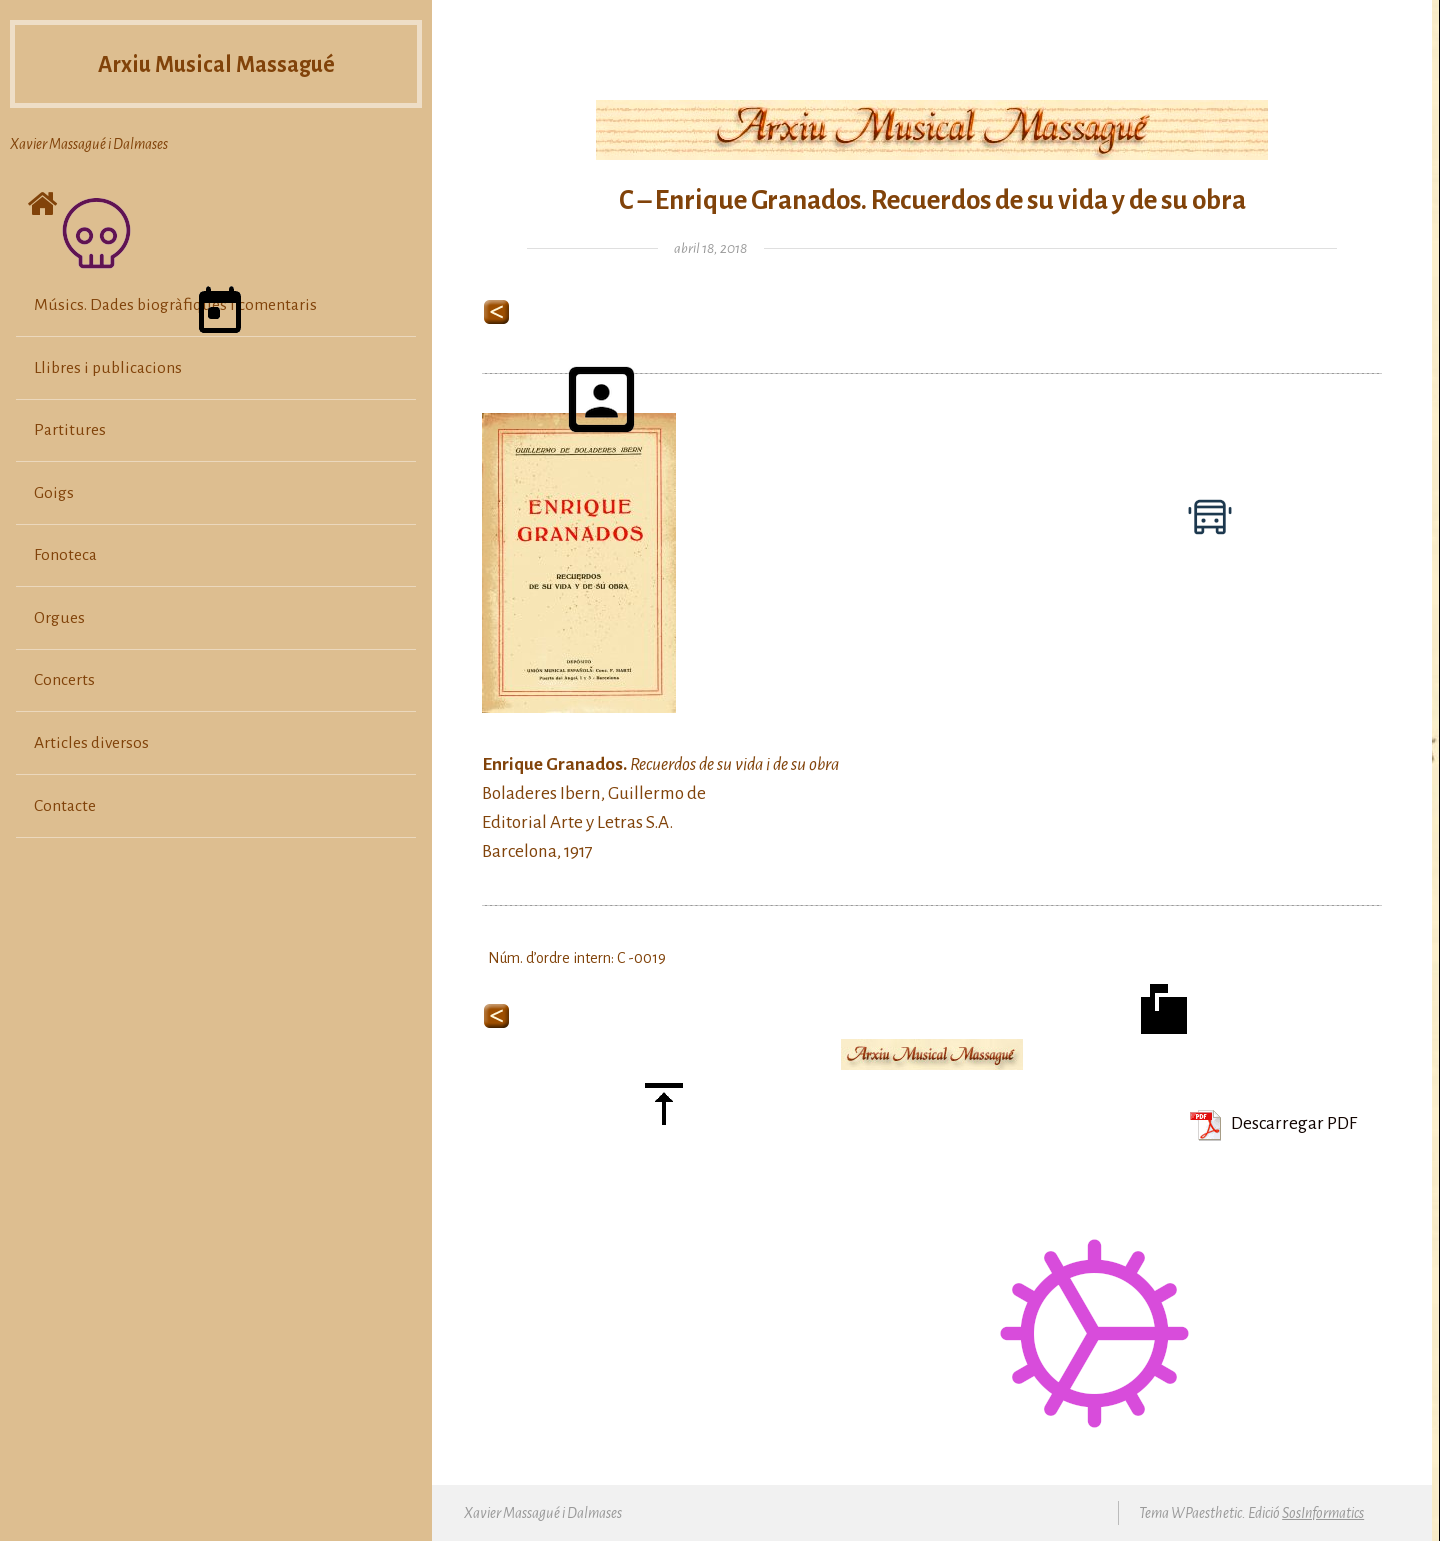 This screenshot has width=1440, height=1541. What do you see at coordinates (664, 1104) in the screenshot?
I see `align content to top` at bounding box center [664, 1104].